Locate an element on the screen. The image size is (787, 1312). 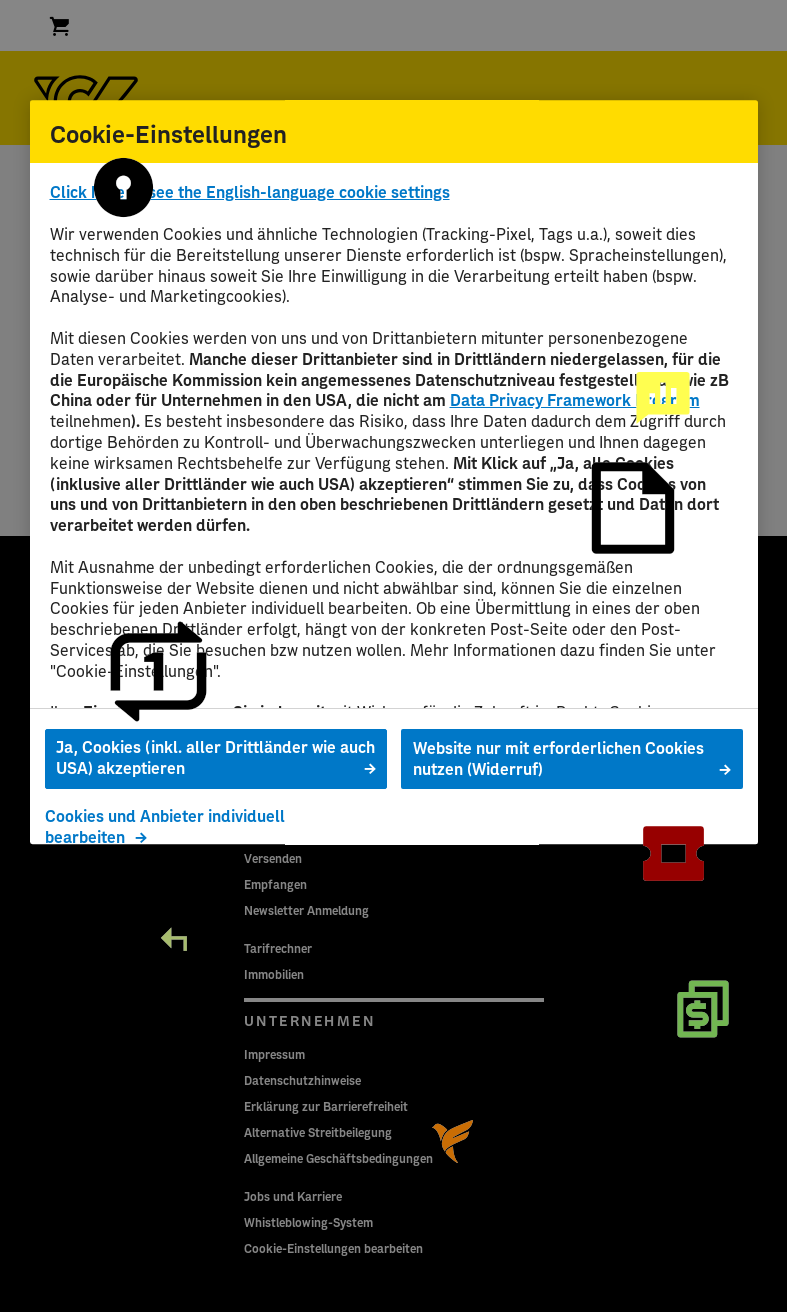
view your tickets or passes is located at coordinates (673, 853).